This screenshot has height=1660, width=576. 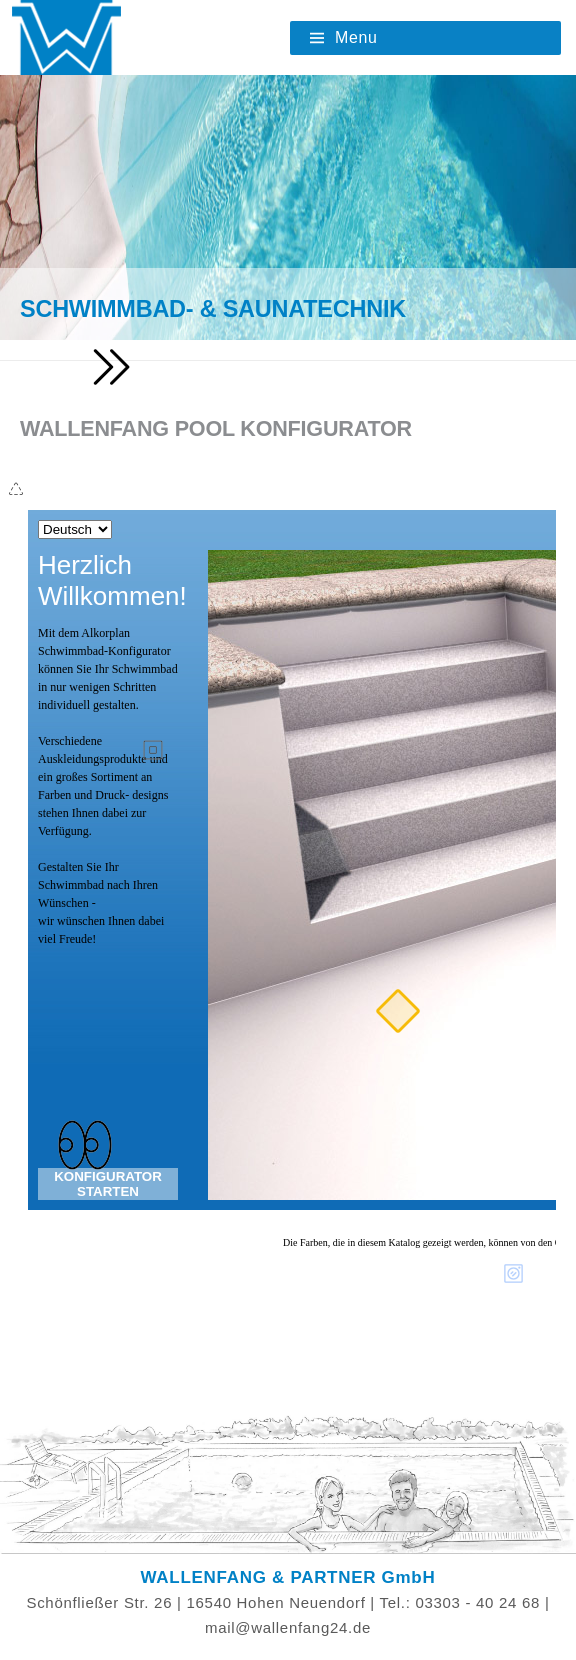 I want to click on view who has seen your content, so click(x=85, y=1145).